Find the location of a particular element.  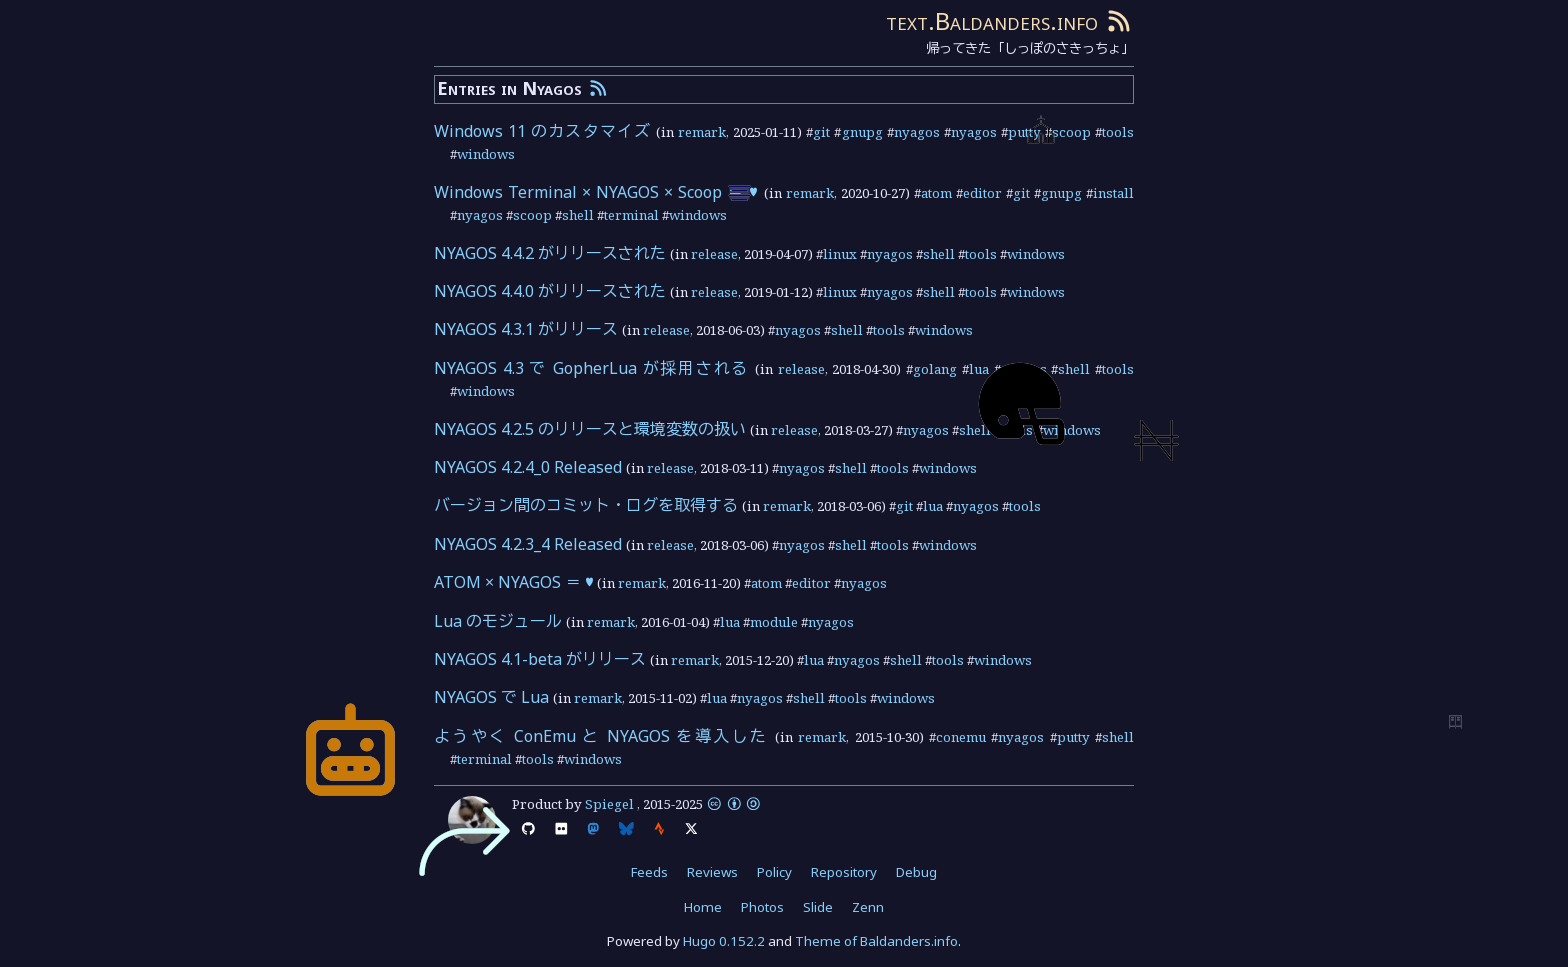

view nearby churches or places of worship is located at coordinates (1041, 131).